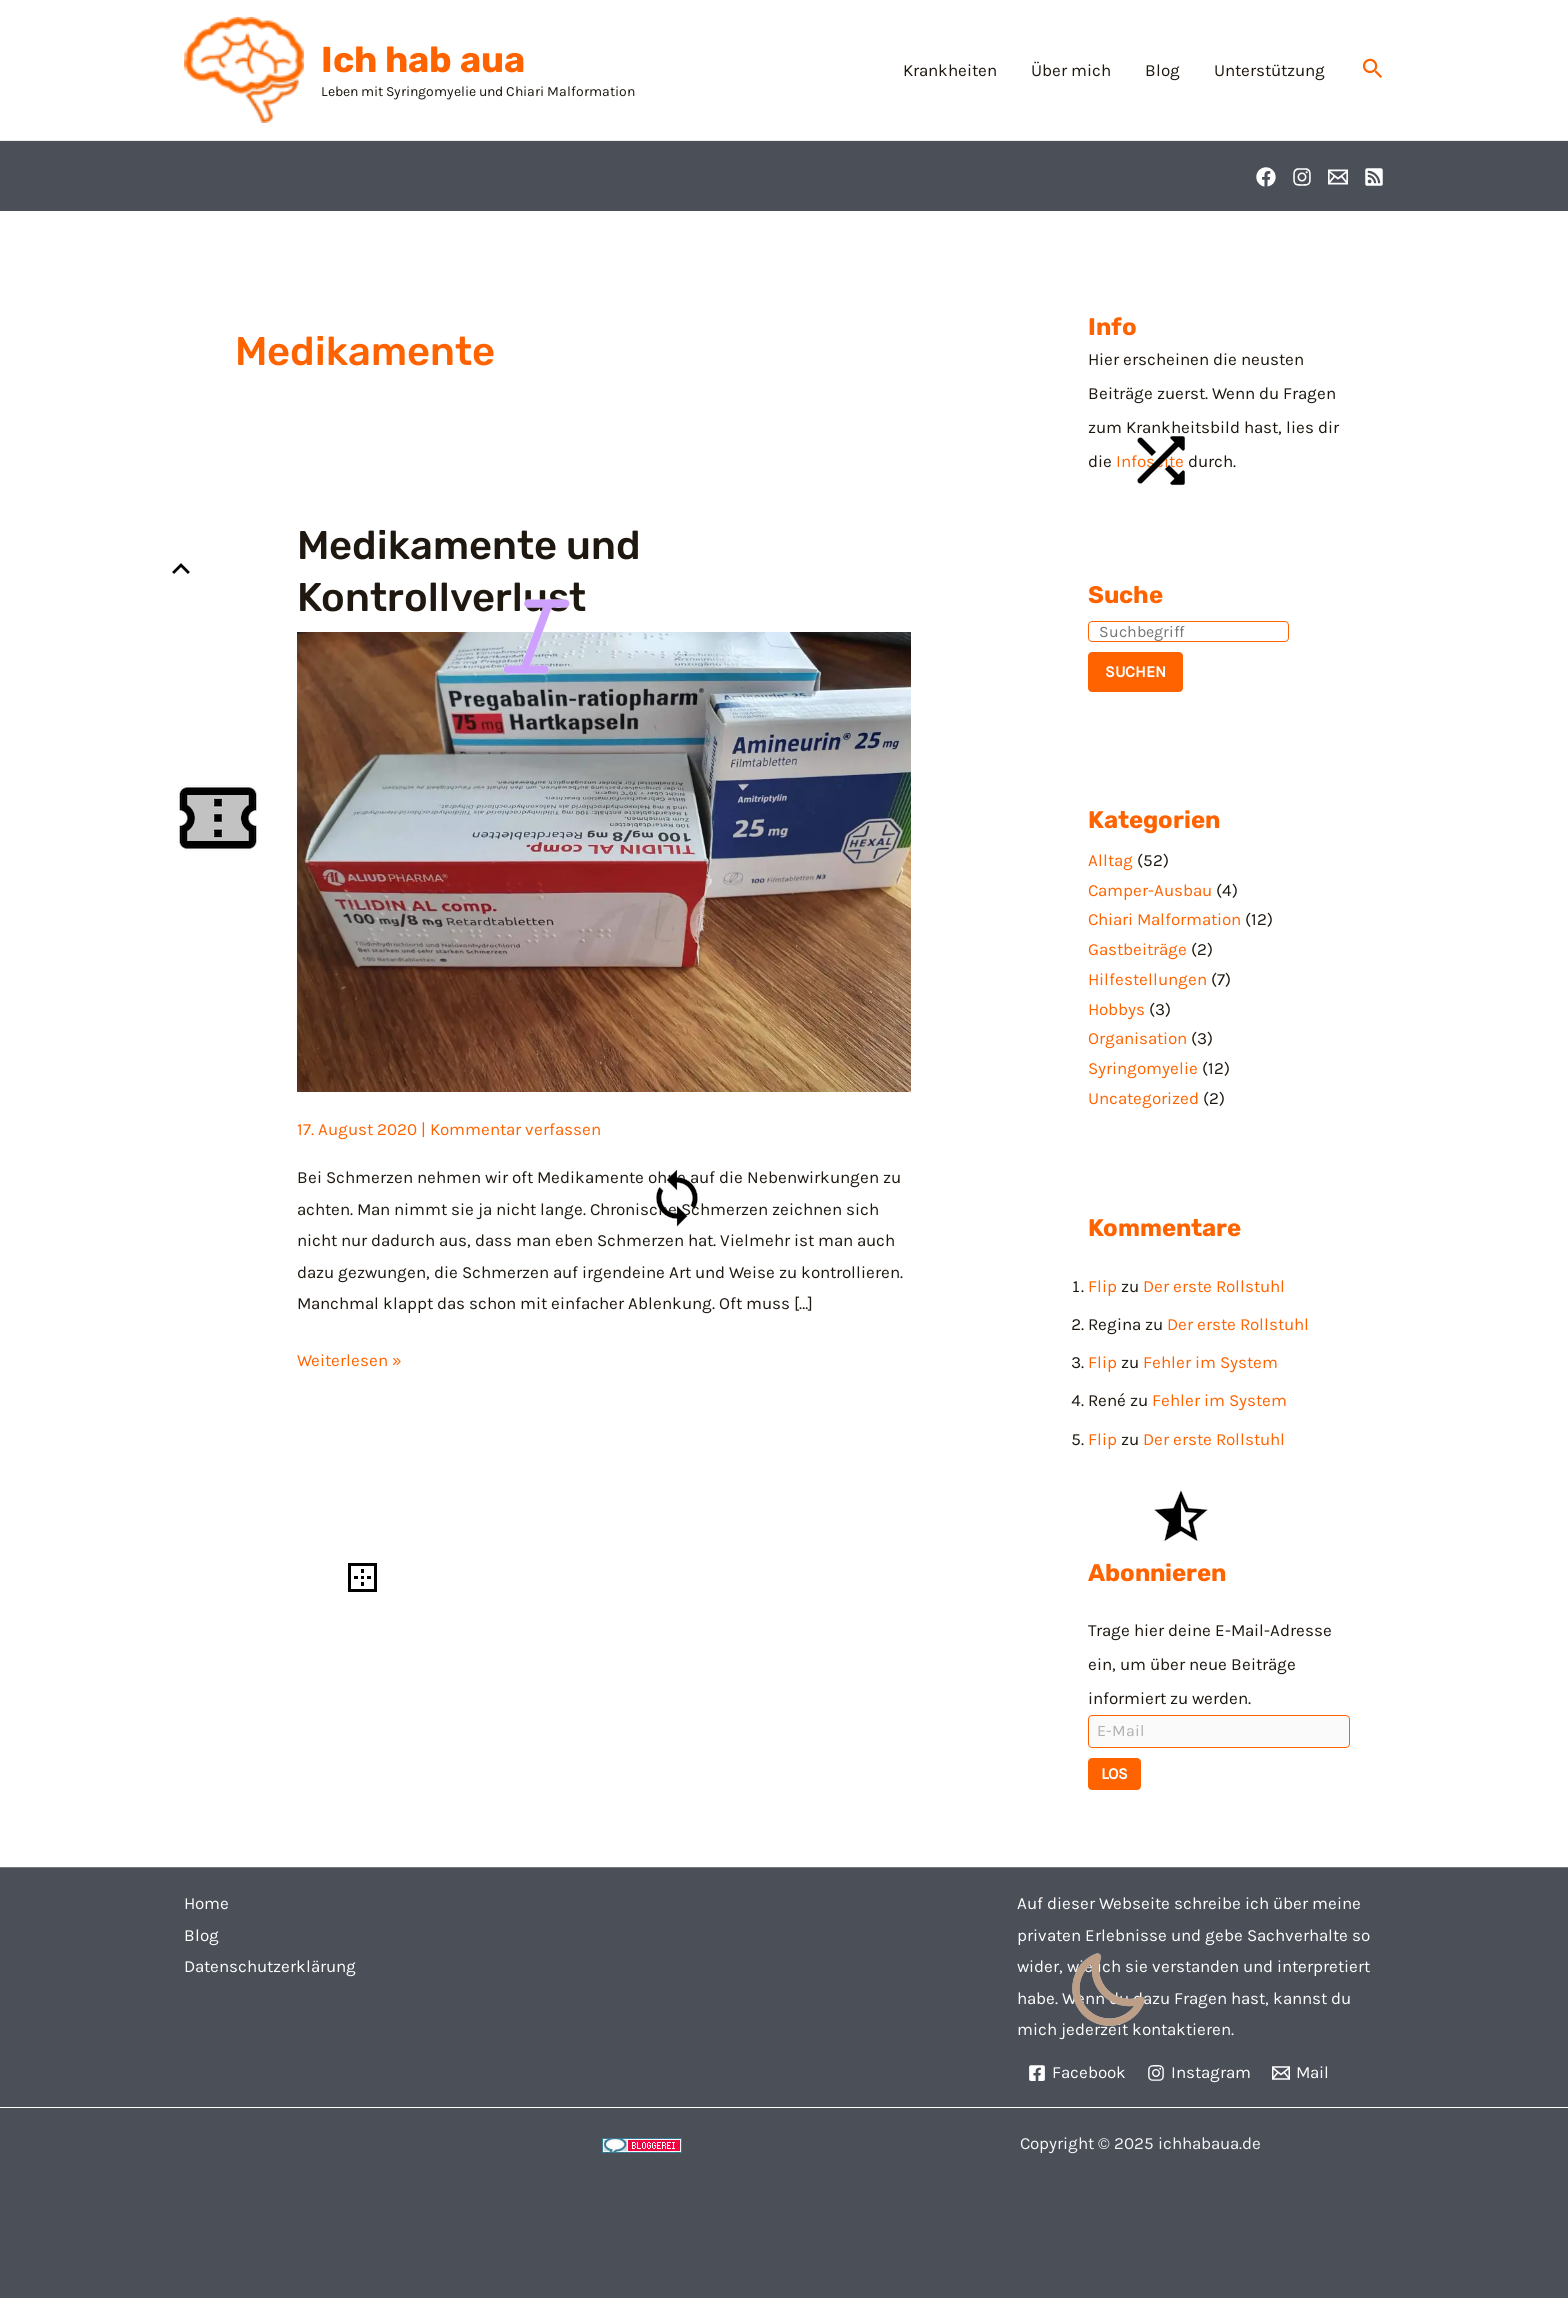 The width and height of the screenshot is (1568, 2298). What do you see at coordinates (362, 1577) in the screenshot?
I see `apply outer border to selected cells` at bounding box center [362, 1577].